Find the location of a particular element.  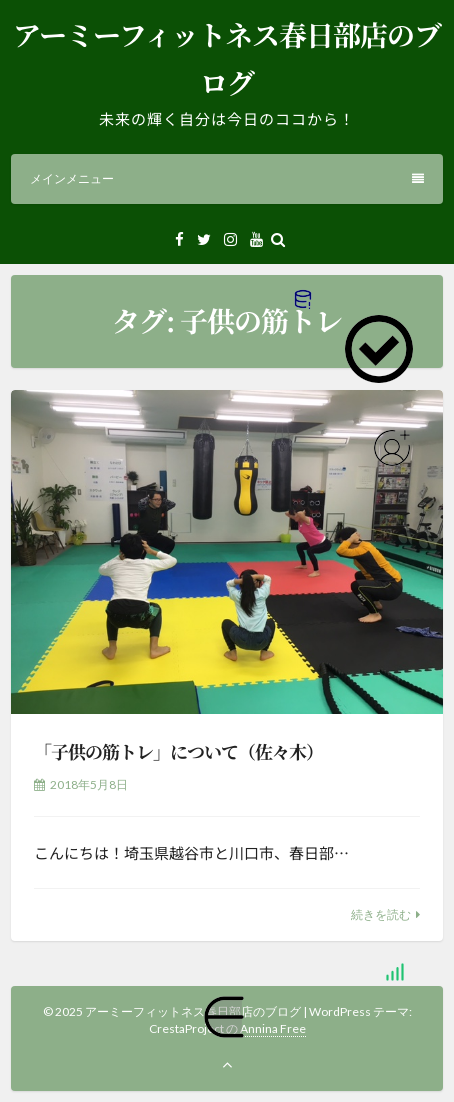

indicates set membership in mathematical notation is located at coordinates (225, 1017).